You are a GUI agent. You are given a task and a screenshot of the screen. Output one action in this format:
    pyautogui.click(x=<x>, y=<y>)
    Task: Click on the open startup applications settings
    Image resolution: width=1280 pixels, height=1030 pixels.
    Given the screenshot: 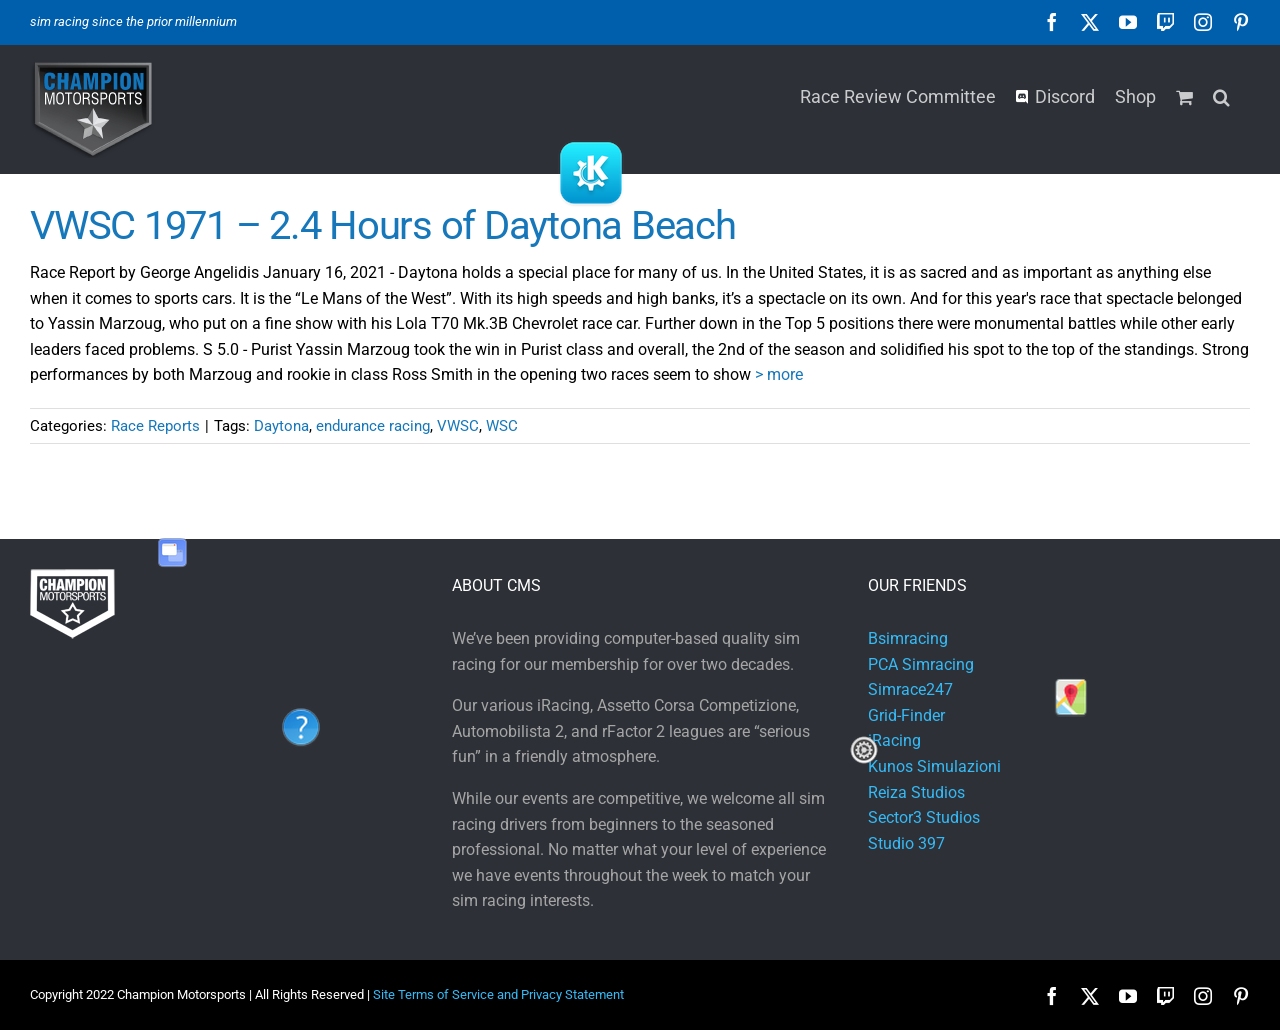 What is the action you would take?
    pyautogui.click(x=172, y=552)
    